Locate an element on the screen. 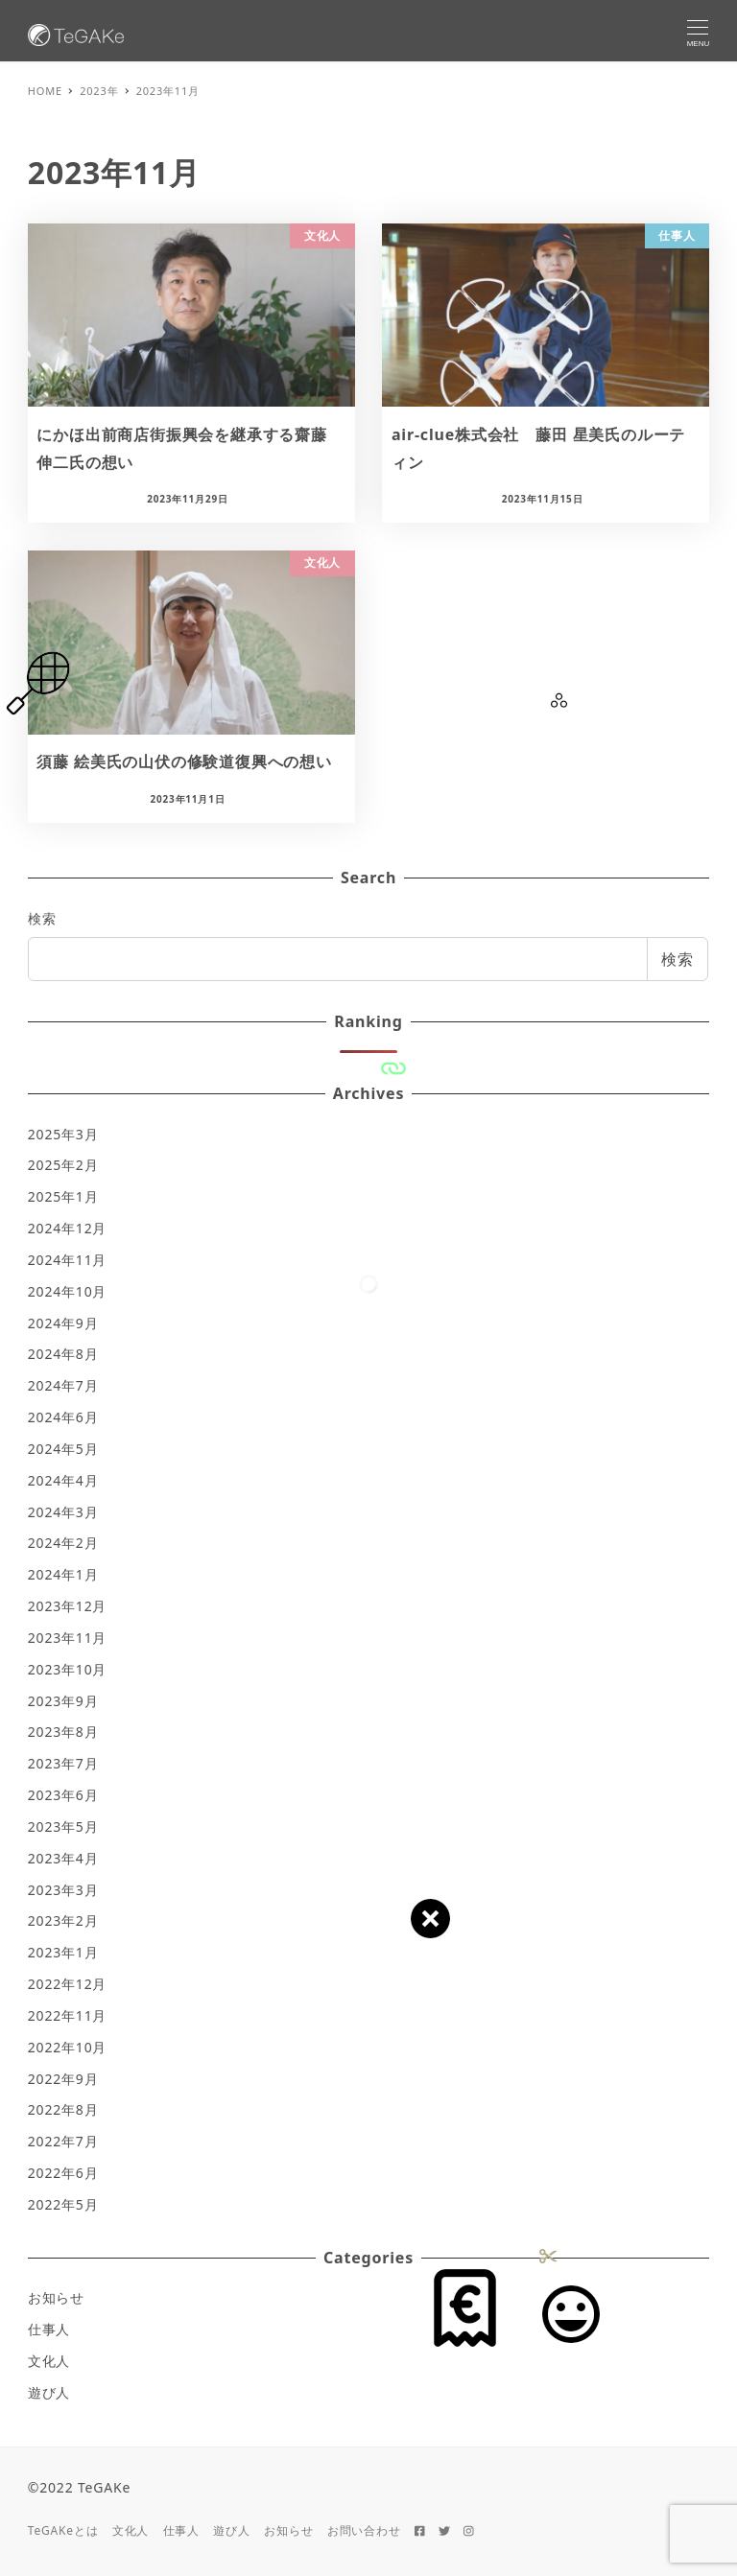 The image size is (737, 2576). view euro transaction receipt is located at coordinates (464, 2307).